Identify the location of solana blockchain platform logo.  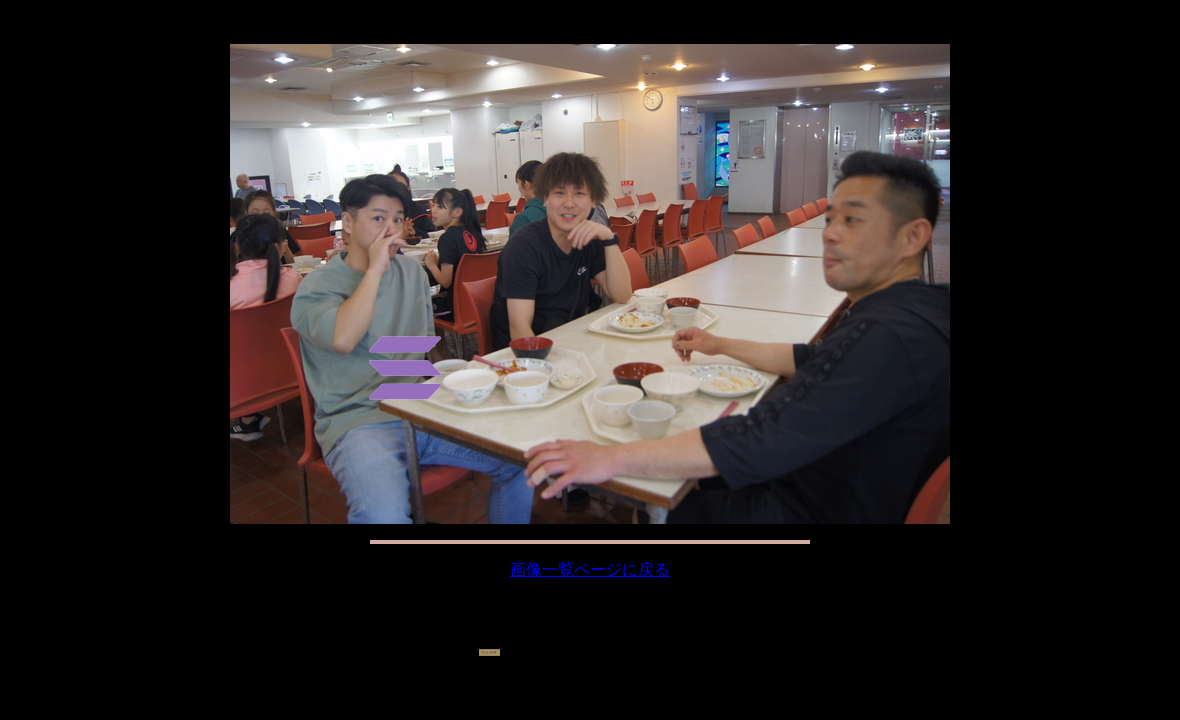
(405, 368).